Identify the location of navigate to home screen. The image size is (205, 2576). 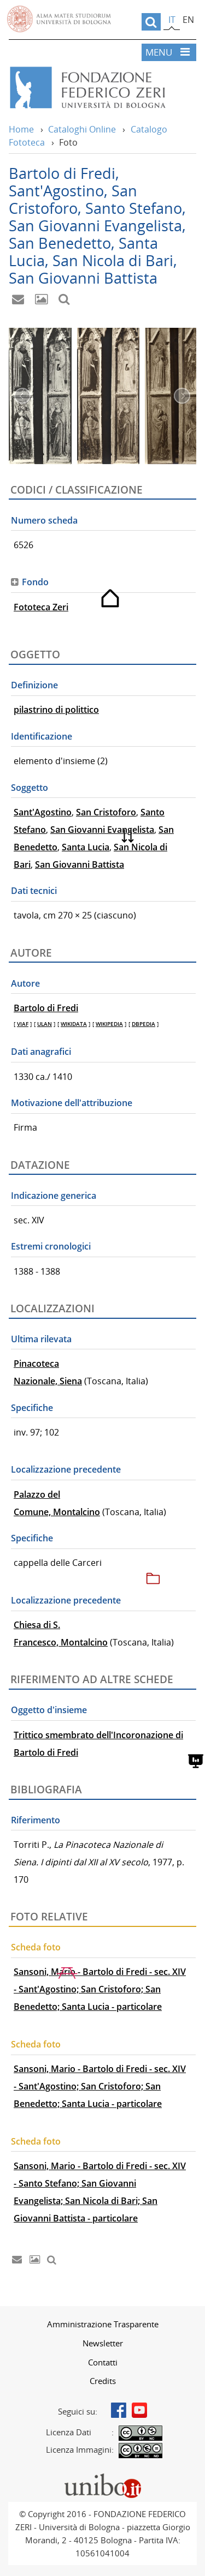
(110, 598).